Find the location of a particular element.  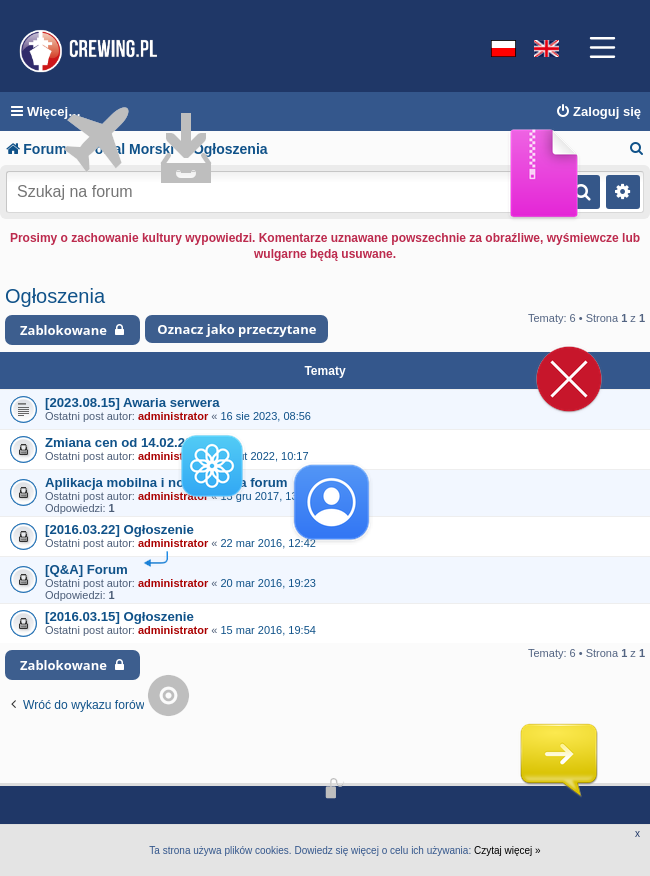

colorhug colorimeter device indicator is located at coordinates (334, 789).